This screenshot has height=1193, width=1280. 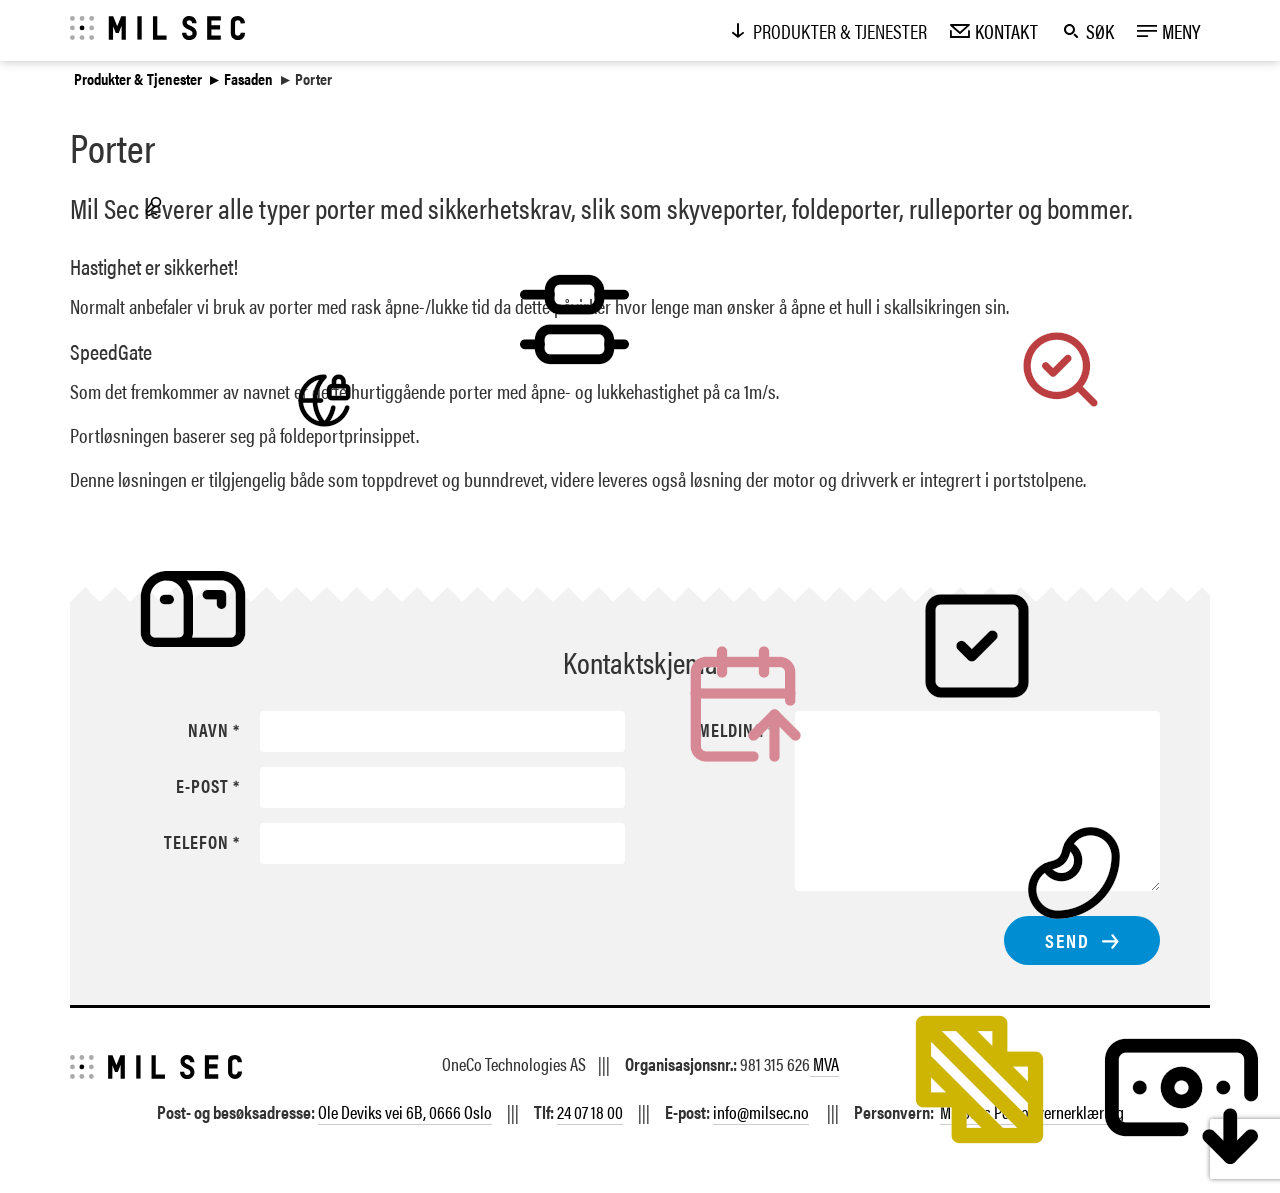 I want to click on unite or merge two shapes, so click(x=979, y=1079).